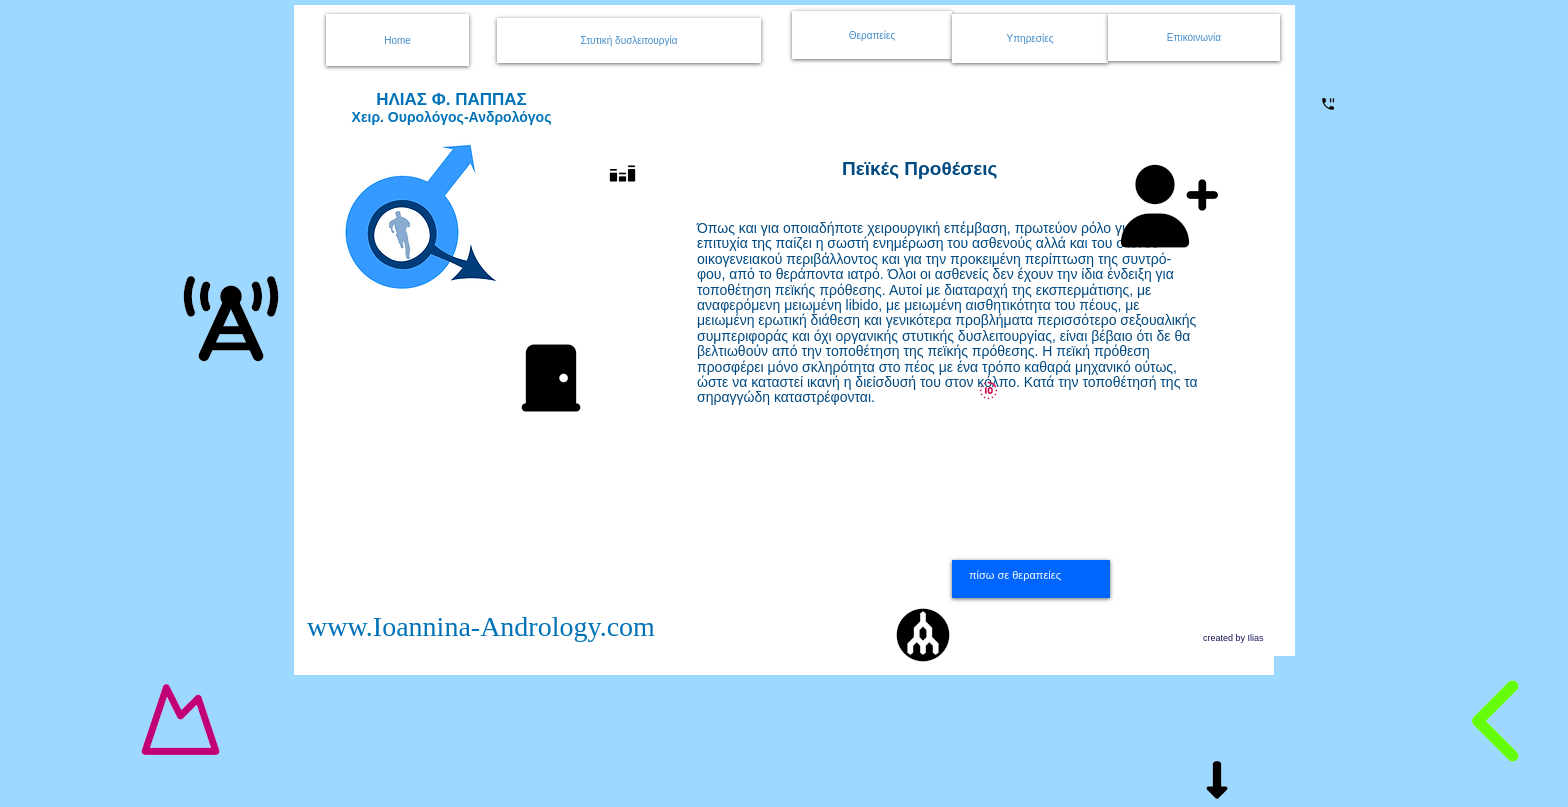 The width and height of the screenshot is (1568, 807). Describe the element at coordinates (180, 719) in the screenshot. I see `view outdoor or nature-related content` at that location.